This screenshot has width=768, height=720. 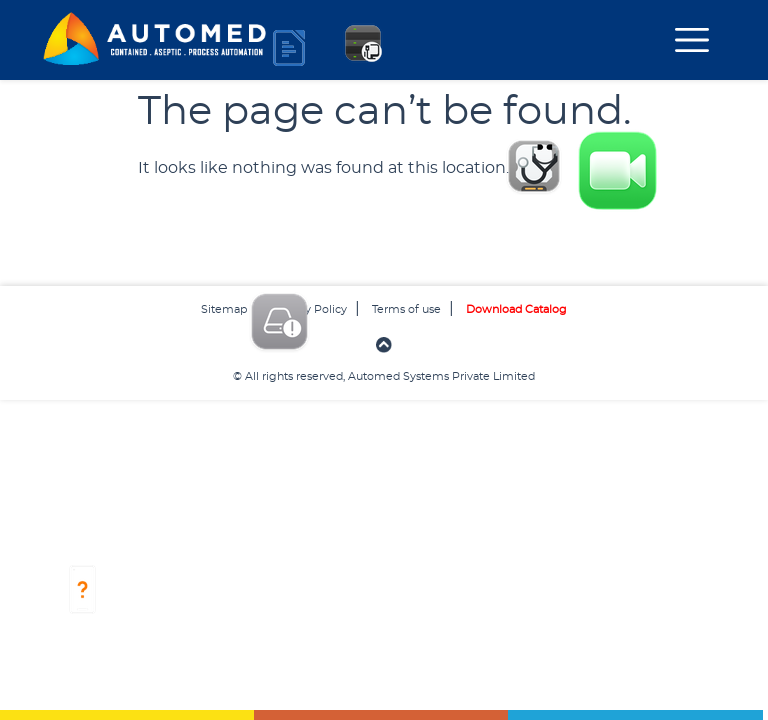 What do you see at coordinates (279, 322) in the screenshot?
I see `view notifications for connected devices` at bounding box center [279, 322].